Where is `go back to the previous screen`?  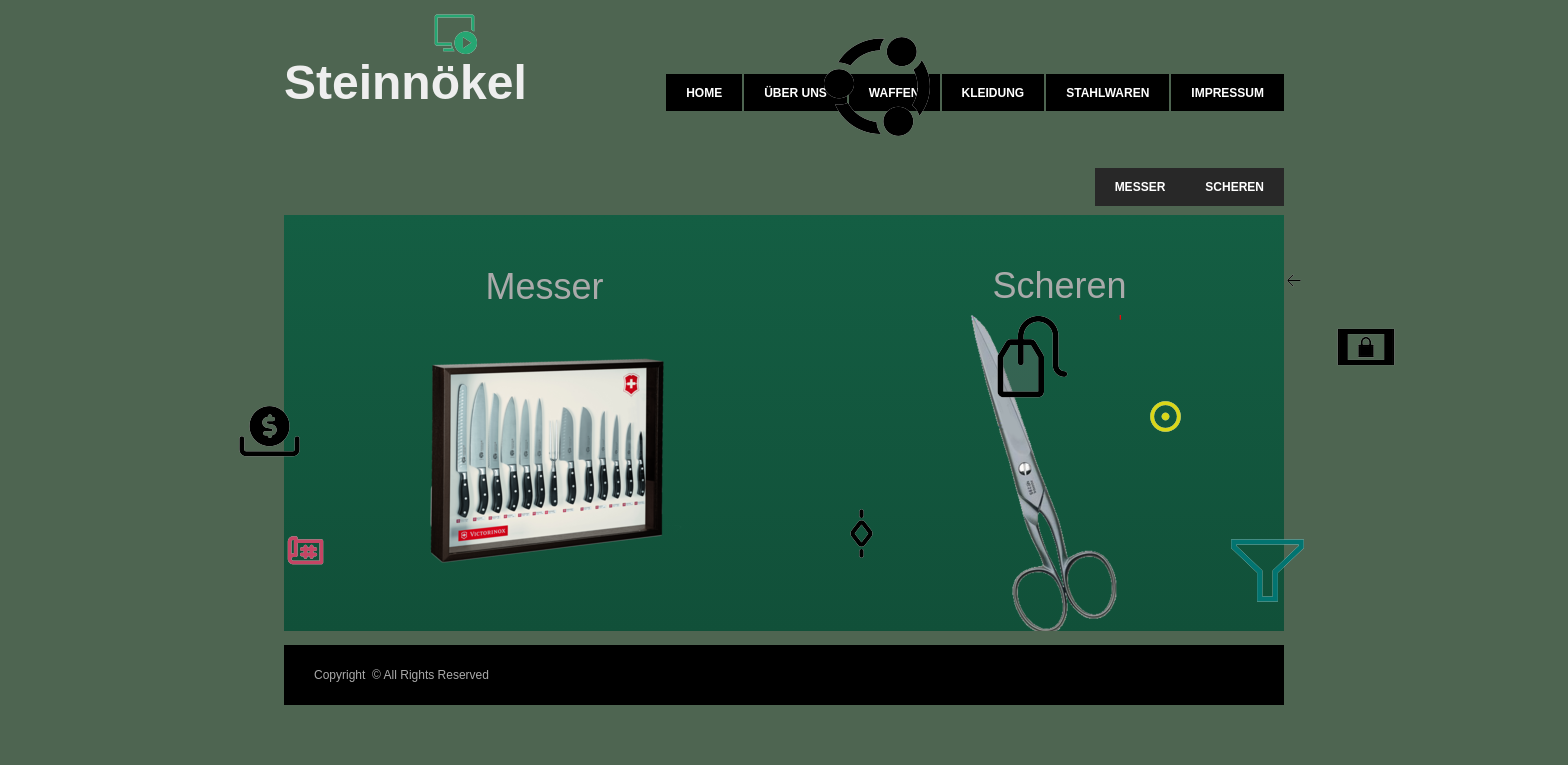
go back to the previous screen is located at coordinates (1294, 280).